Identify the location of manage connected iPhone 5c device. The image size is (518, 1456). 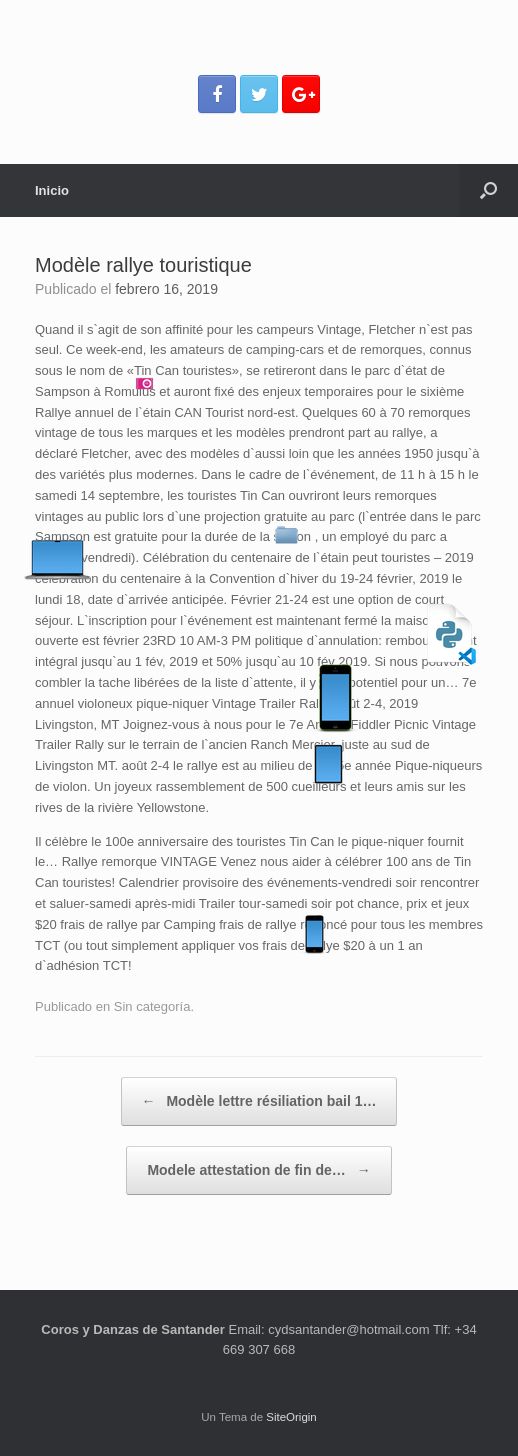
(335, 698).